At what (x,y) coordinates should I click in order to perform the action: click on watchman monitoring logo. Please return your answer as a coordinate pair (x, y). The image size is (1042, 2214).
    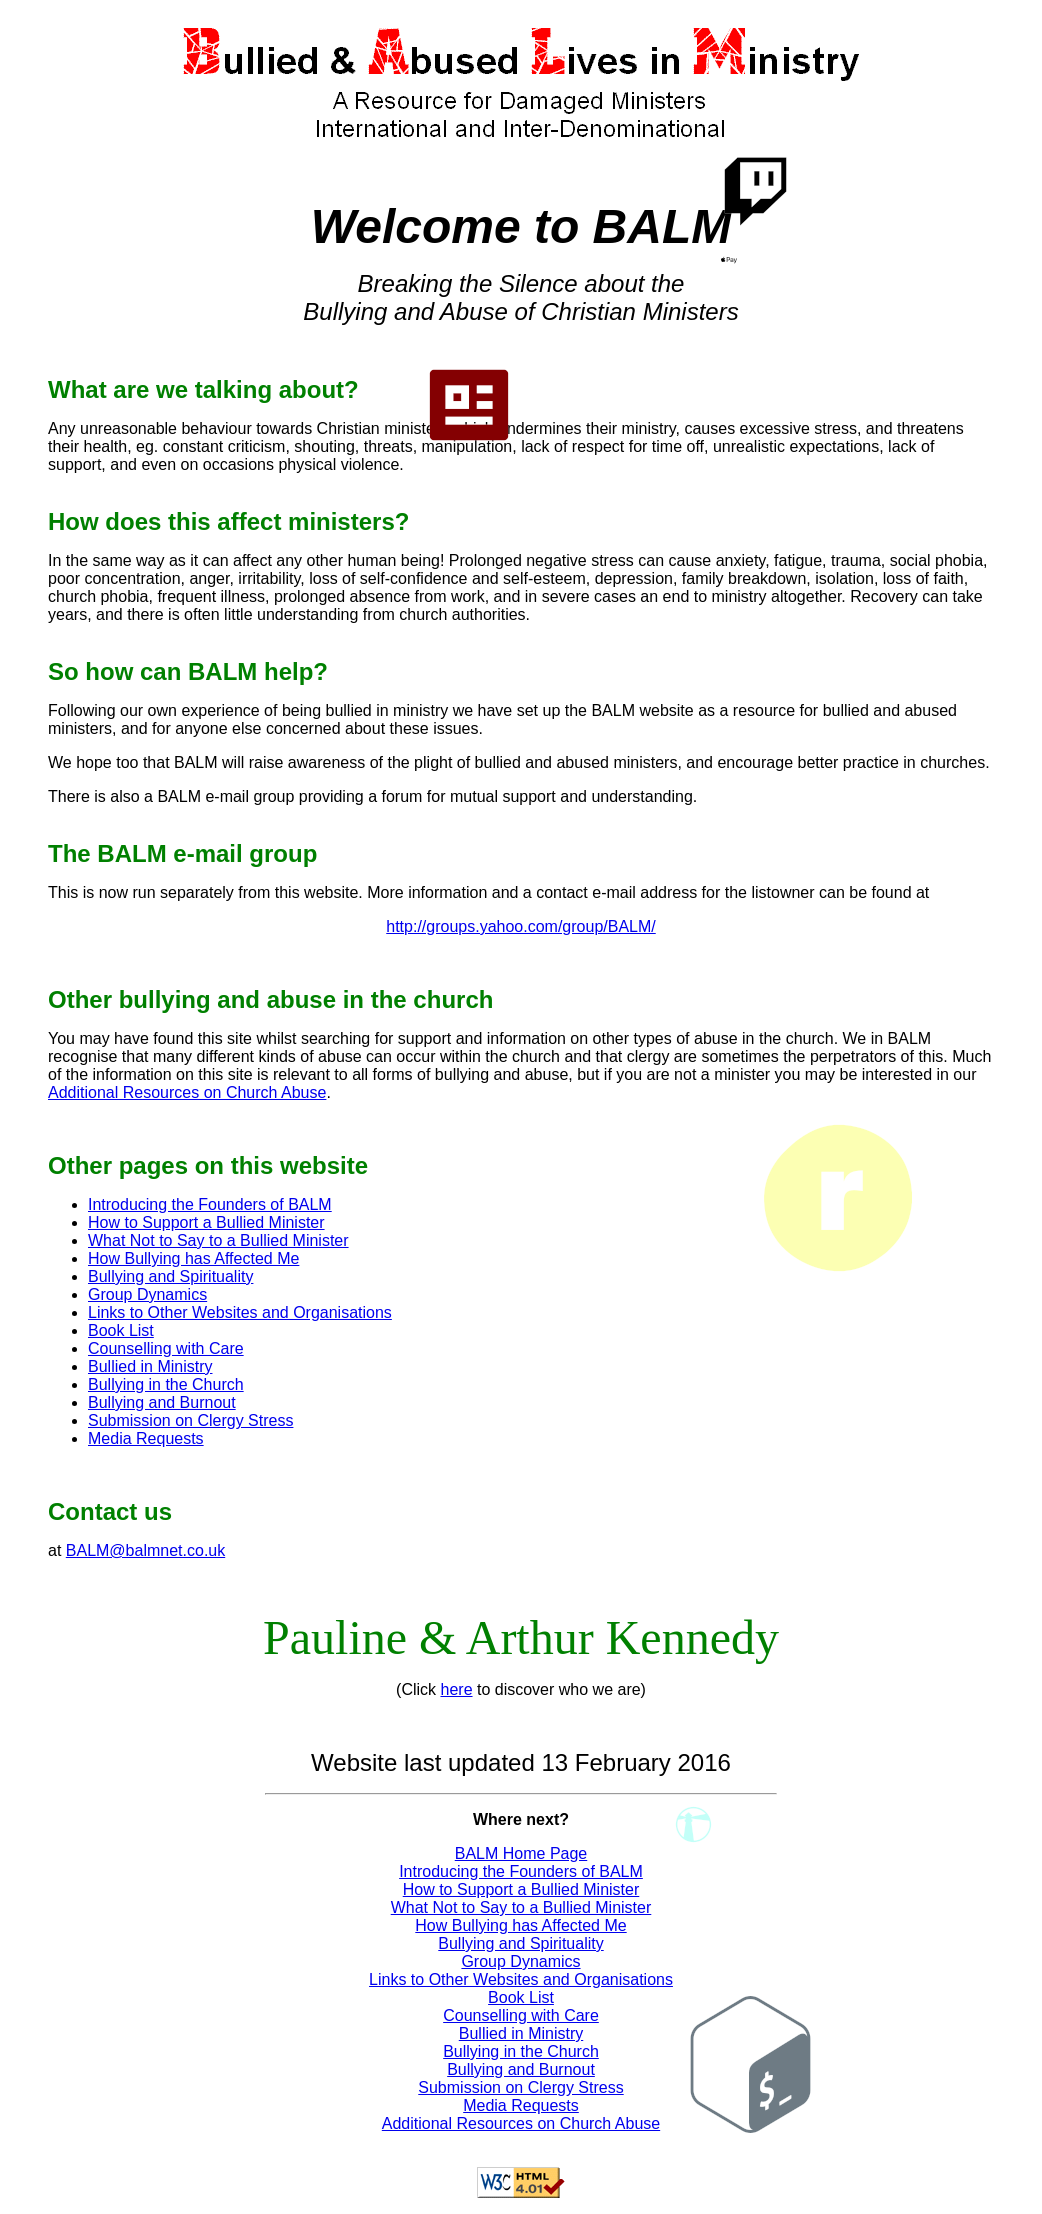
    Looking at the image, I should click on (693, 1824).